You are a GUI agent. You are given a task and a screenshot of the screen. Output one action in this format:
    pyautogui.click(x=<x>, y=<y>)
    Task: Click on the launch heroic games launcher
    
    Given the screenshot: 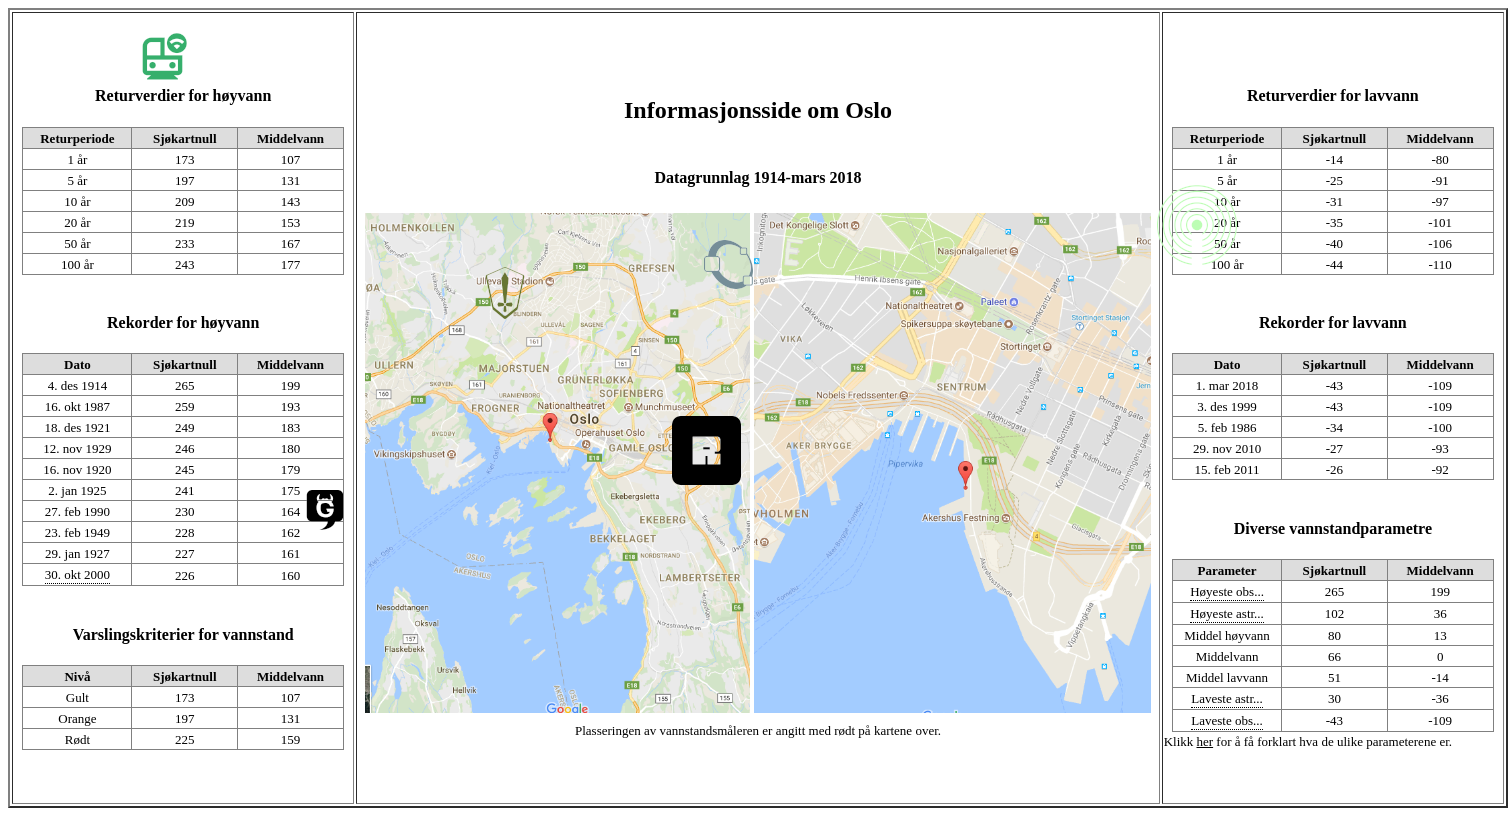 What is the action you would take?
    pyautogui.click(x=505, y=293)
    